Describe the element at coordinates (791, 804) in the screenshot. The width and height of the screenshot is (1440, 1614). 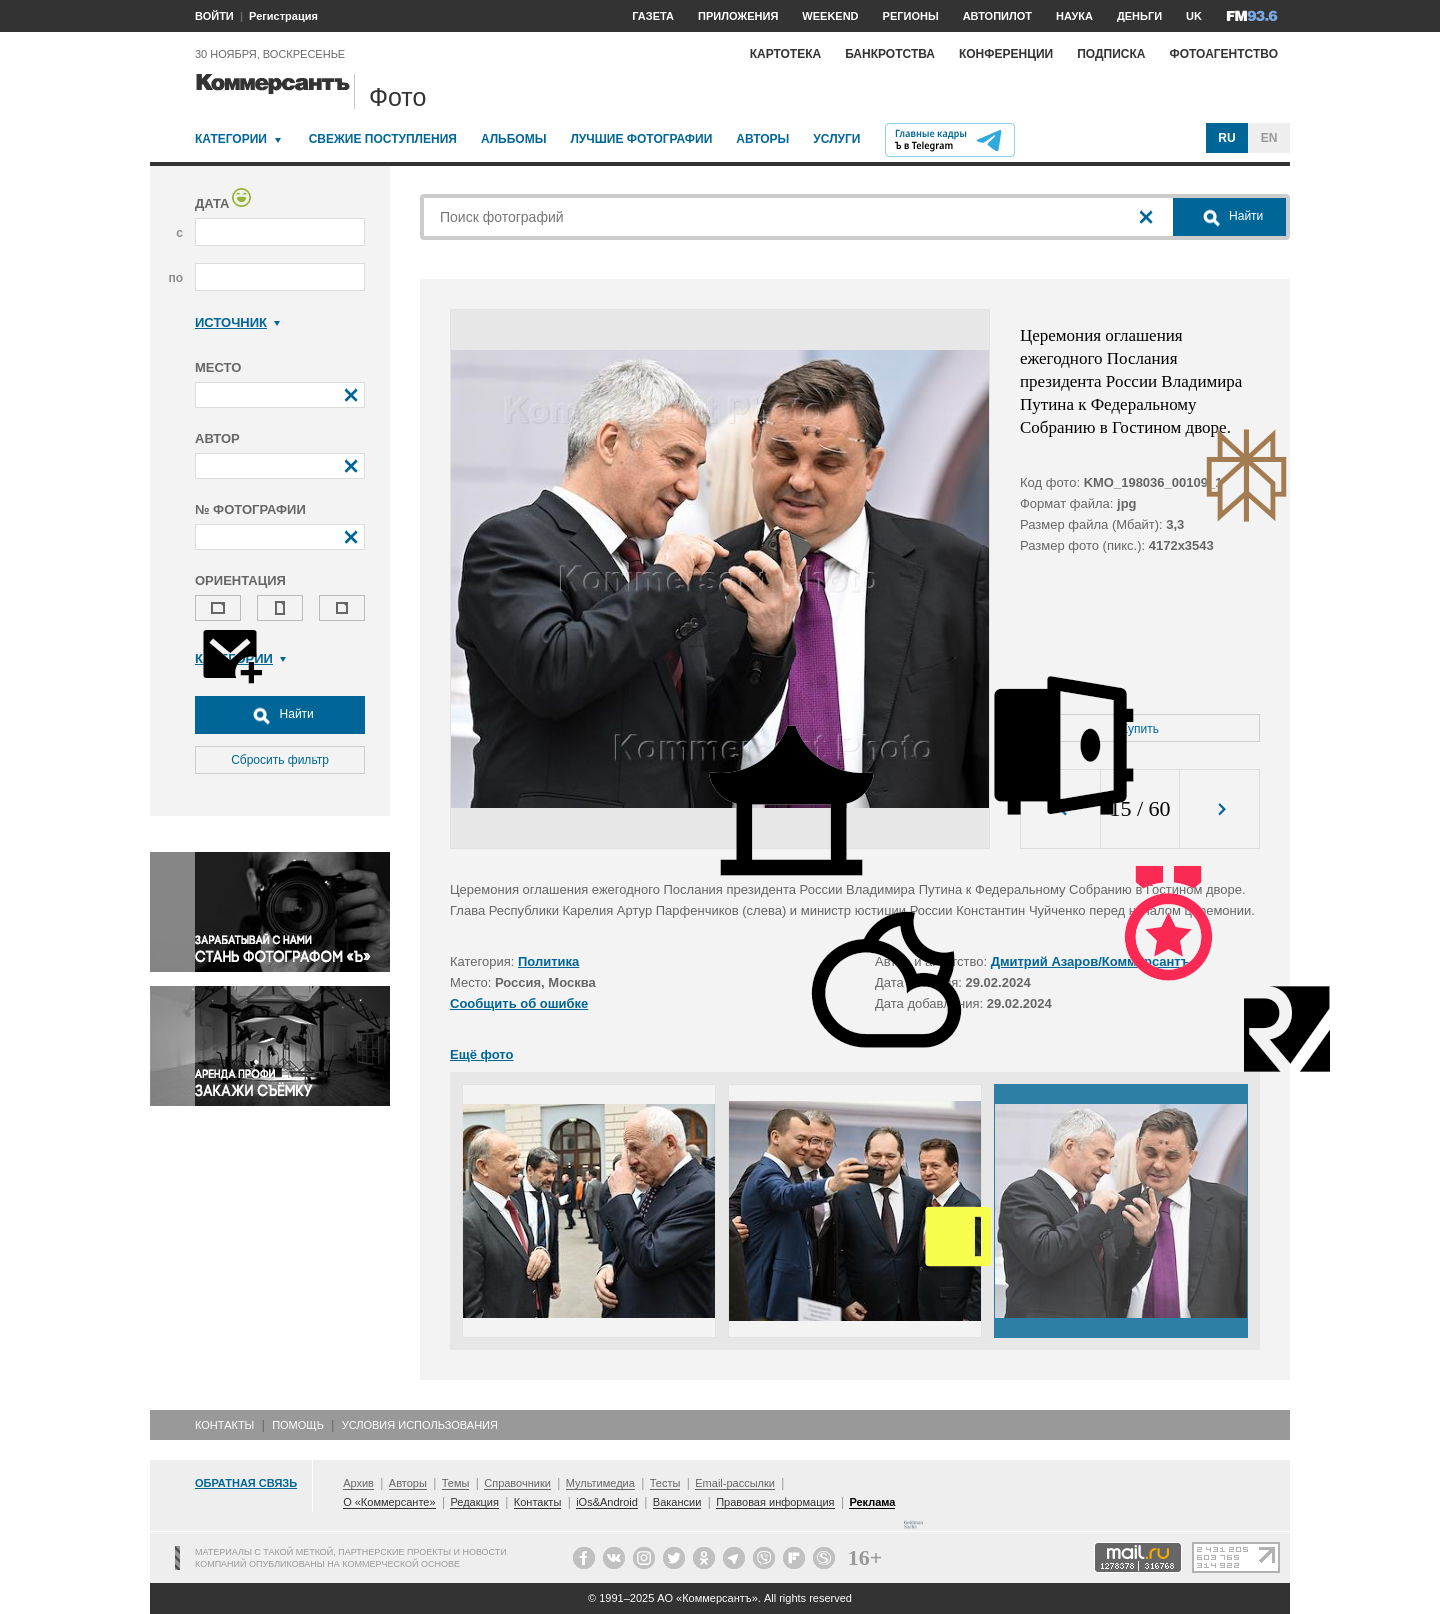
I see `access historical or cultural landmarks` at that location.